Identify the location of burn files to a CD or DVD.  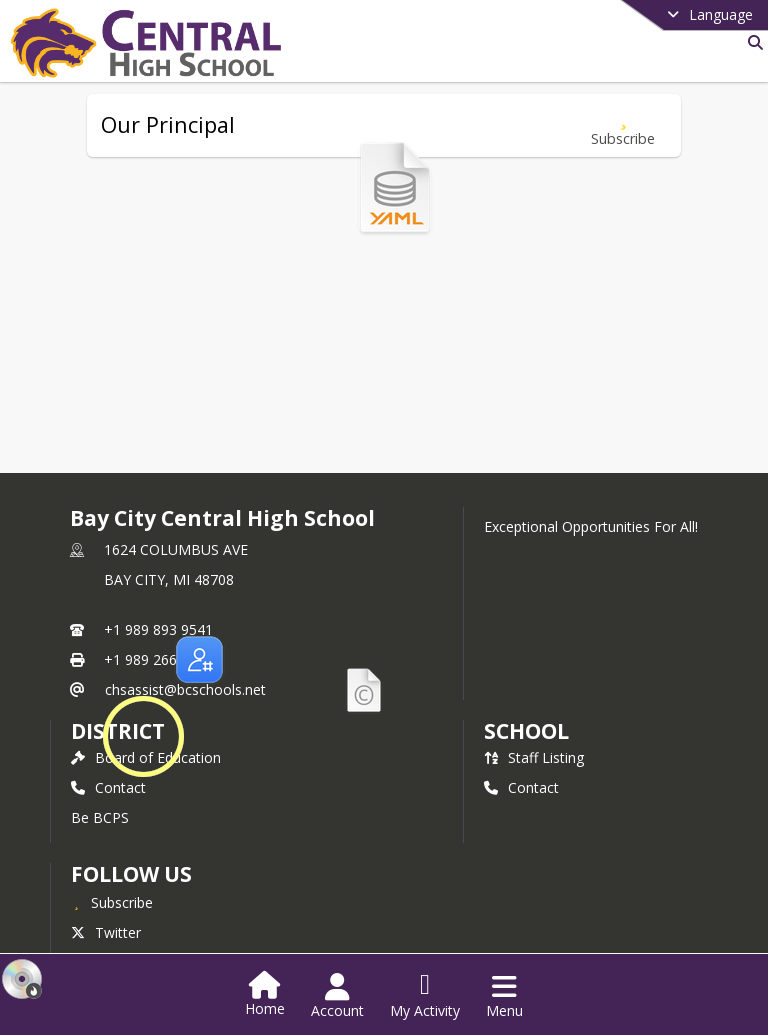
(22, 979).